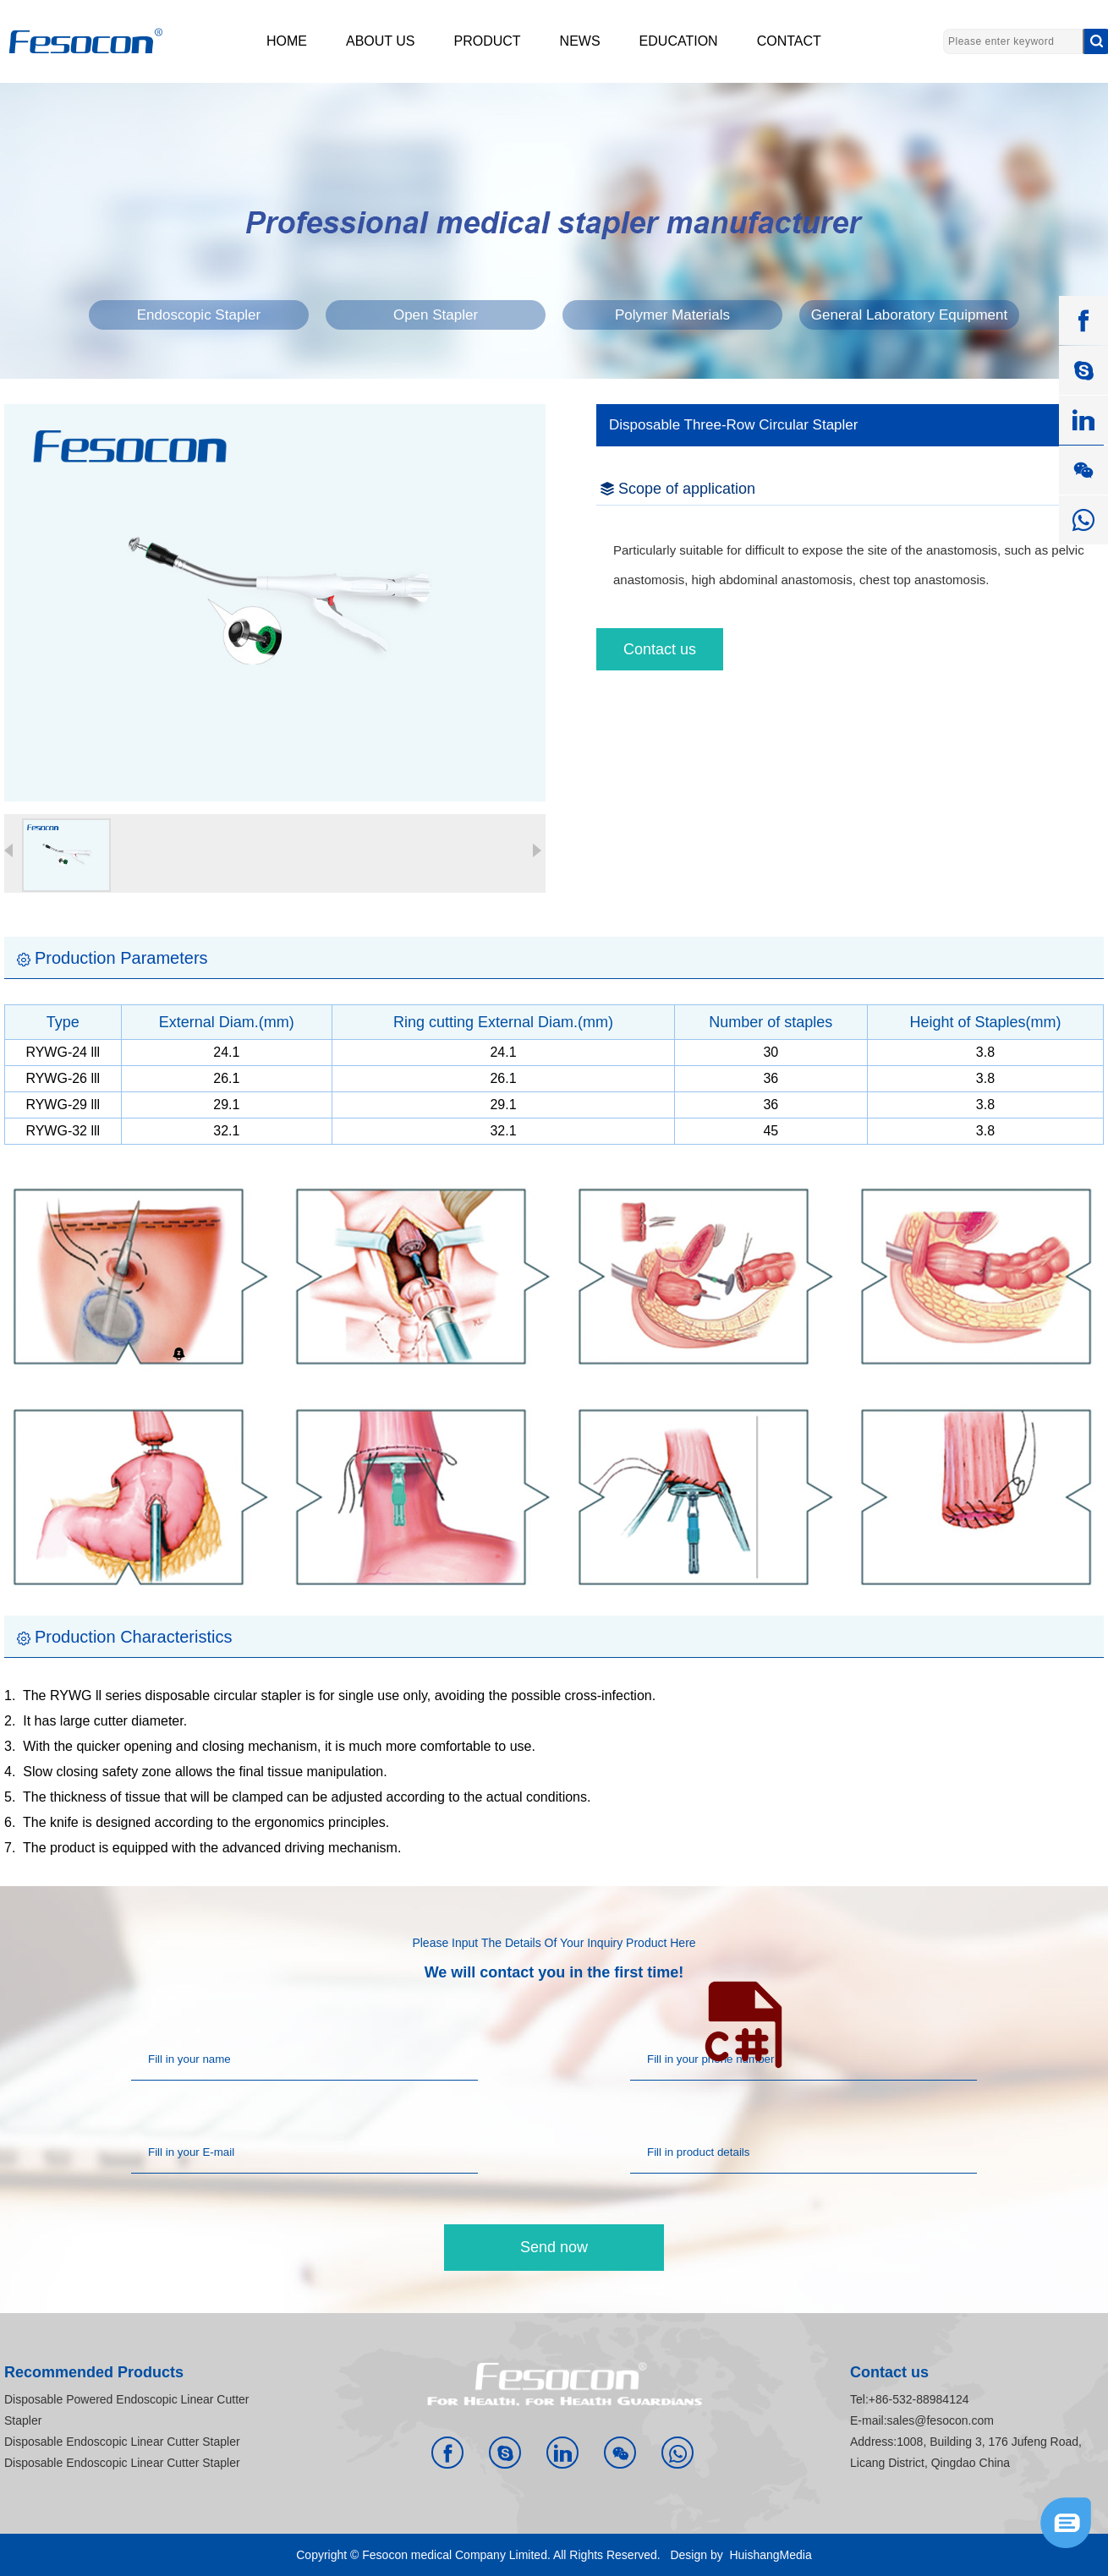  Describe the element at coordinates (178, 1354) in the screenshot. I see `snooze notifications` at that location.